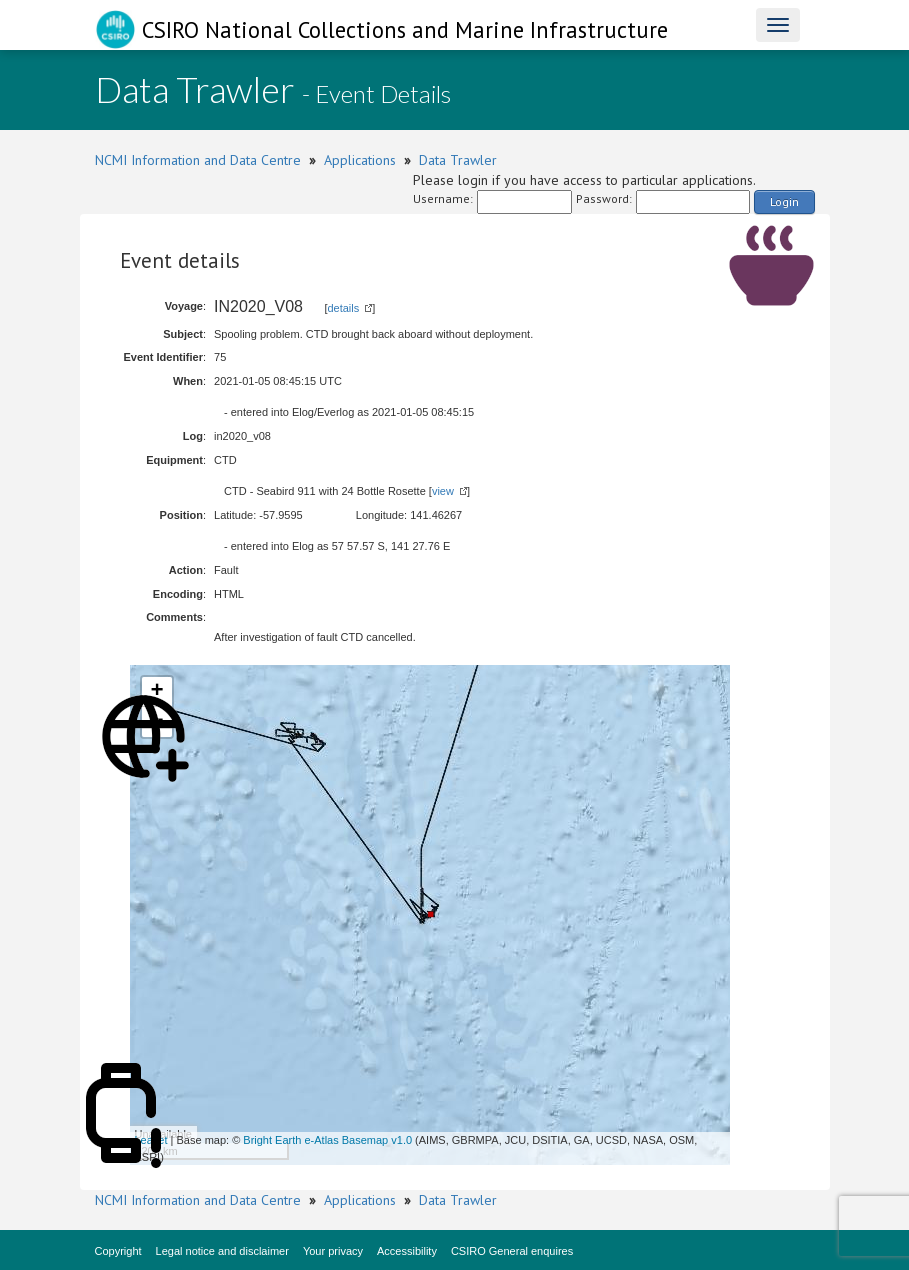 The height and width of the screenshot is (1270, 909). What do you see at coordinates (771, 263) in the screenshot?
I see `browse soup or hot food options` at bounding box center [771, 263].